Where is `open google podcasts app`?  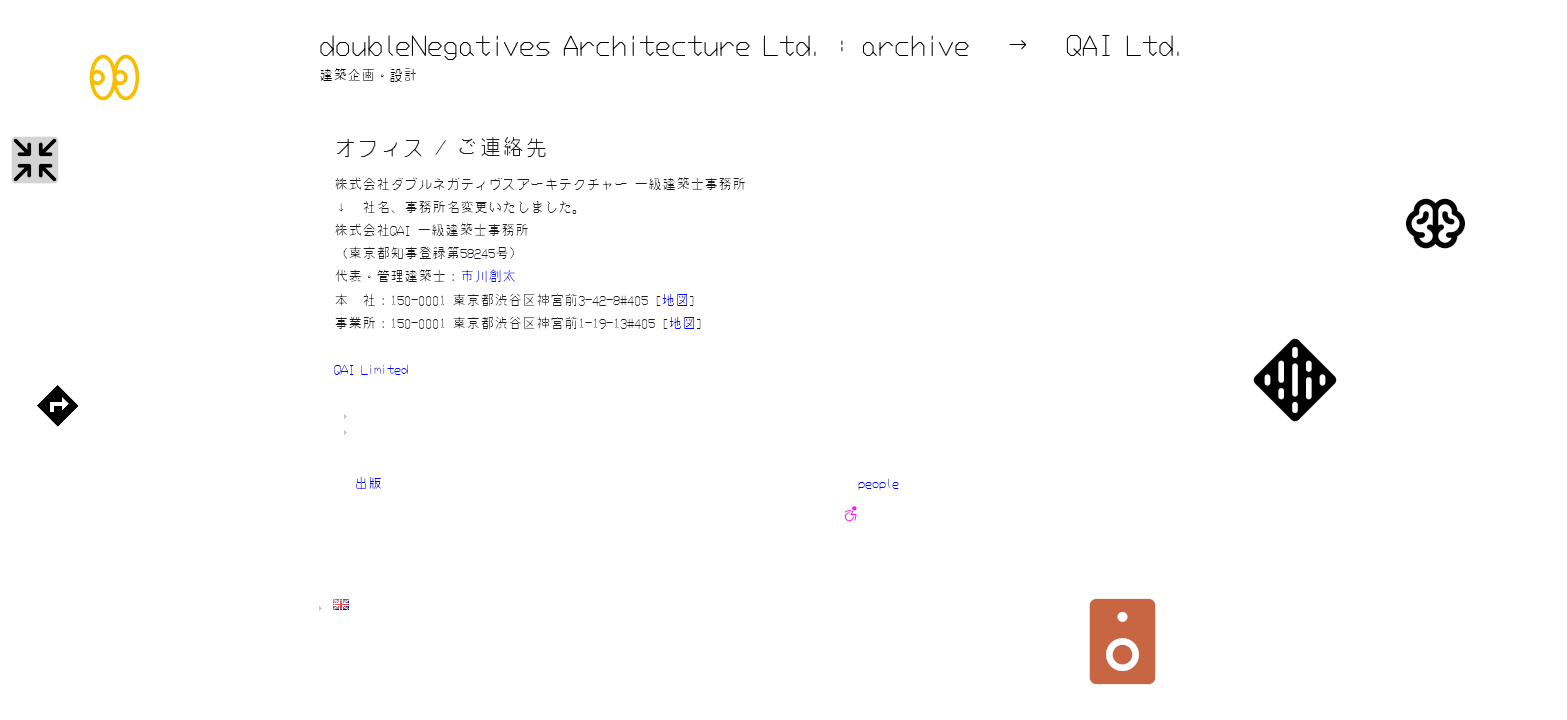
open google podcasts app is located at coordinates (1295, 380).